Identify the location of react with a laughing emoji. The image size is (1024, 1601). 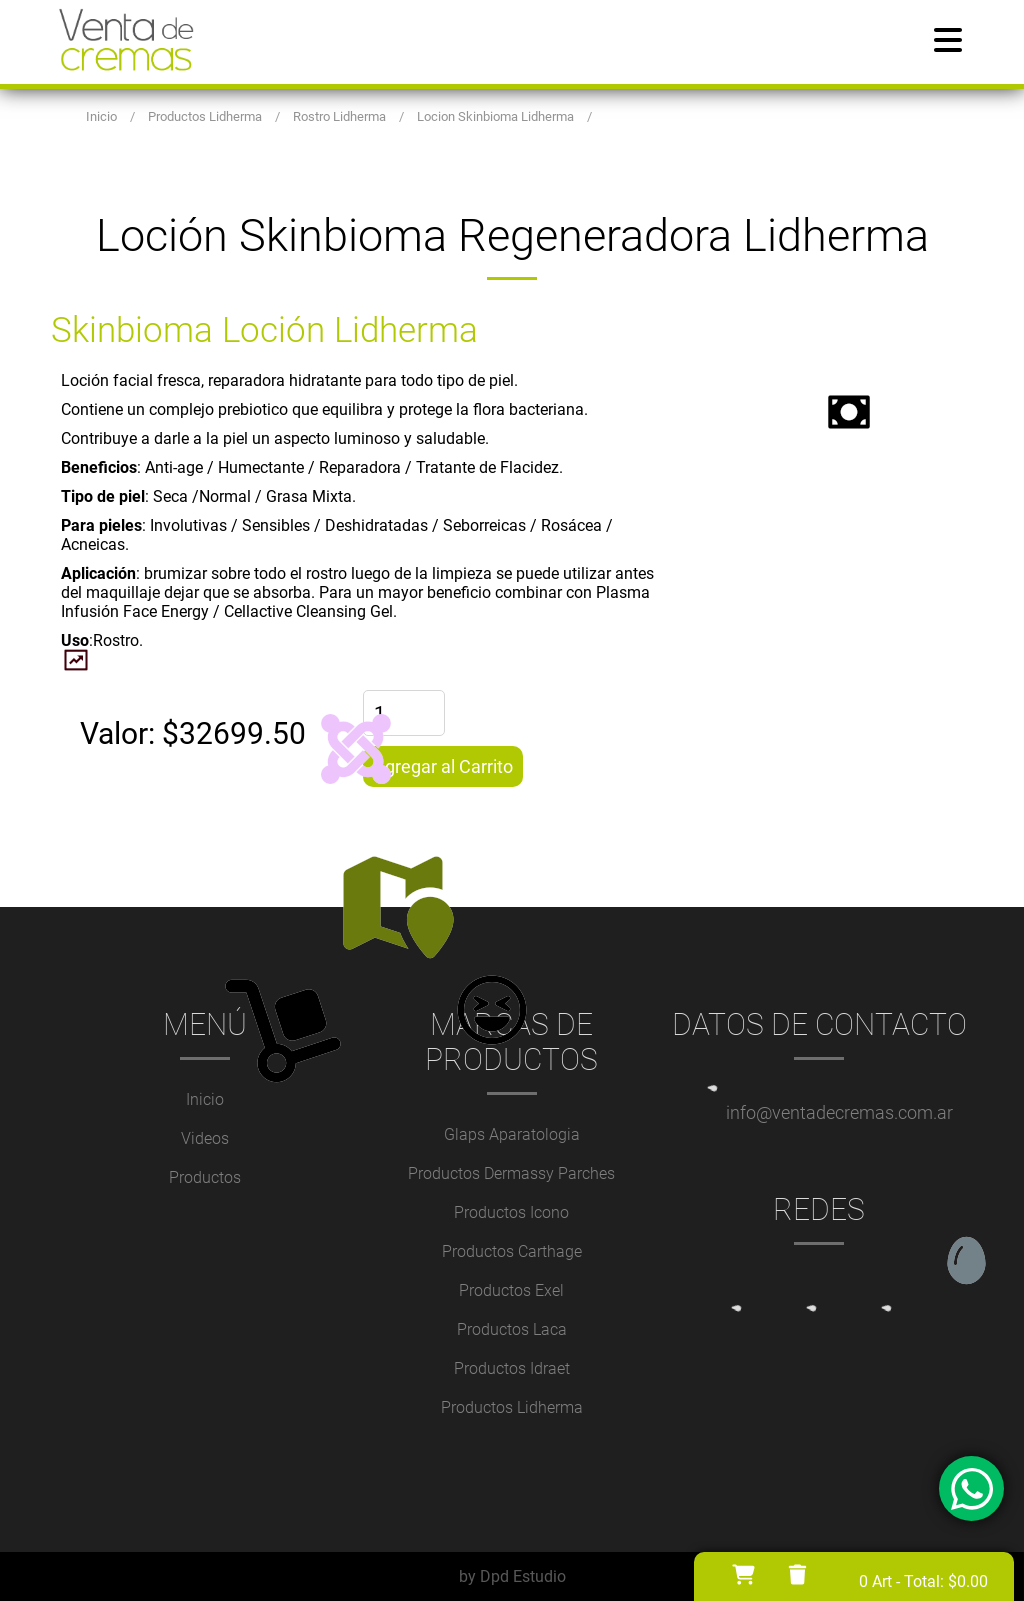
(492, 1010).